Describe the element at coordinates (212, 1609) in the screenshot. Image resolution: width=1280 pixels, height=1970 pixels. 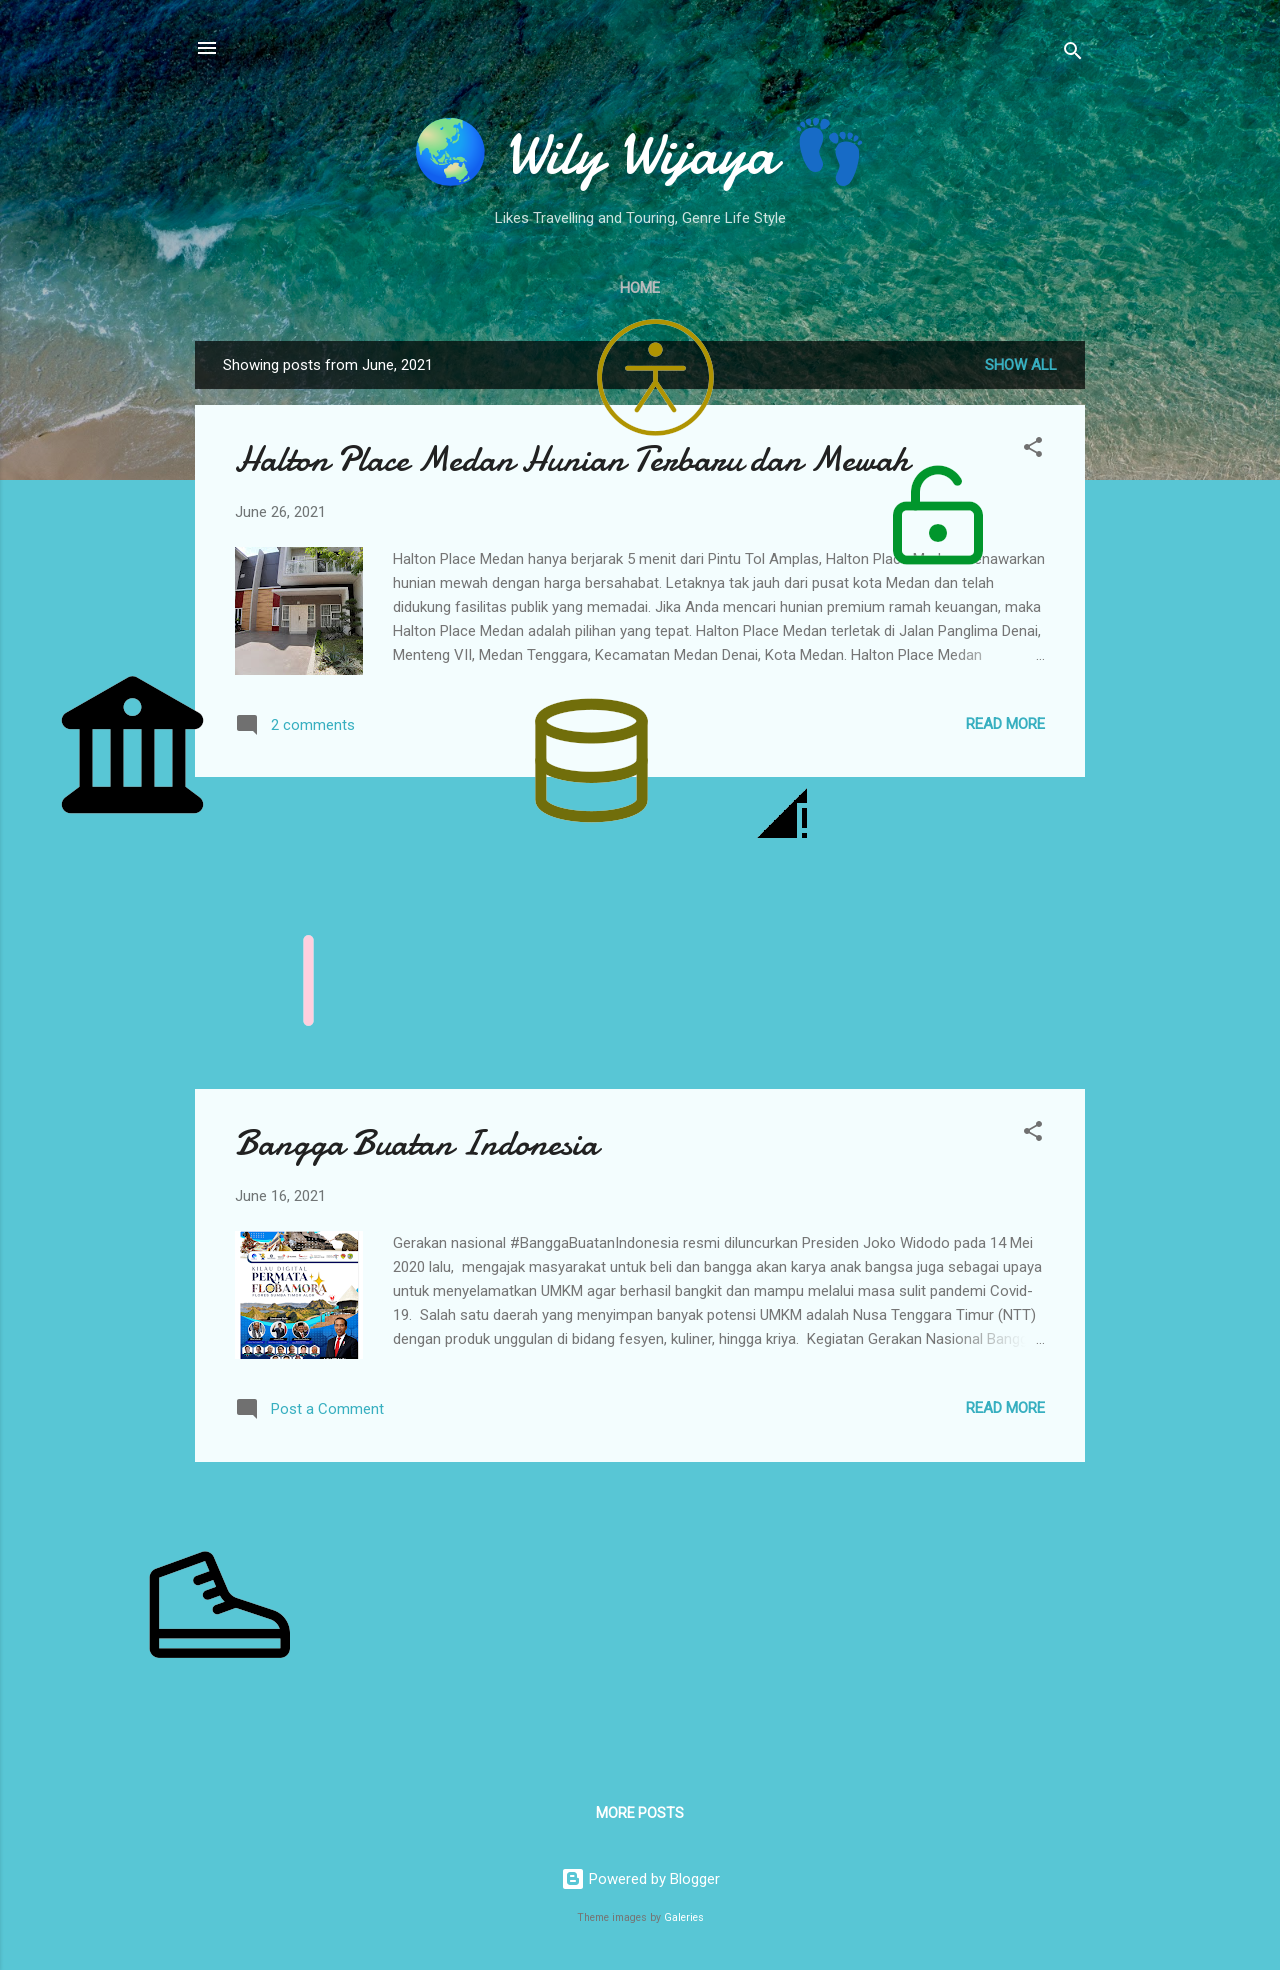
I see `access footwear or shoe category` at that location.